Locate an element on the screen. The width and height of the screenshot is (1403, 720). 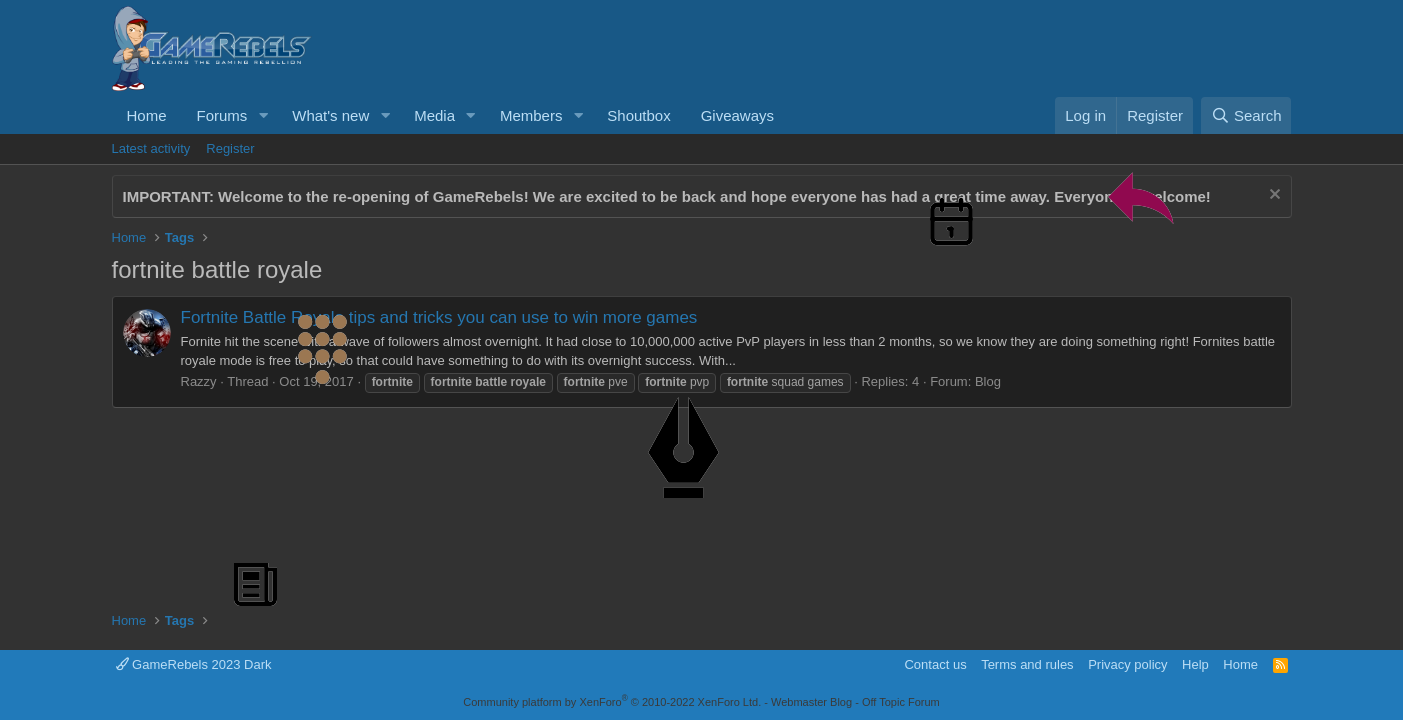
open the phone dial pad is located at coordinates (322, 349).